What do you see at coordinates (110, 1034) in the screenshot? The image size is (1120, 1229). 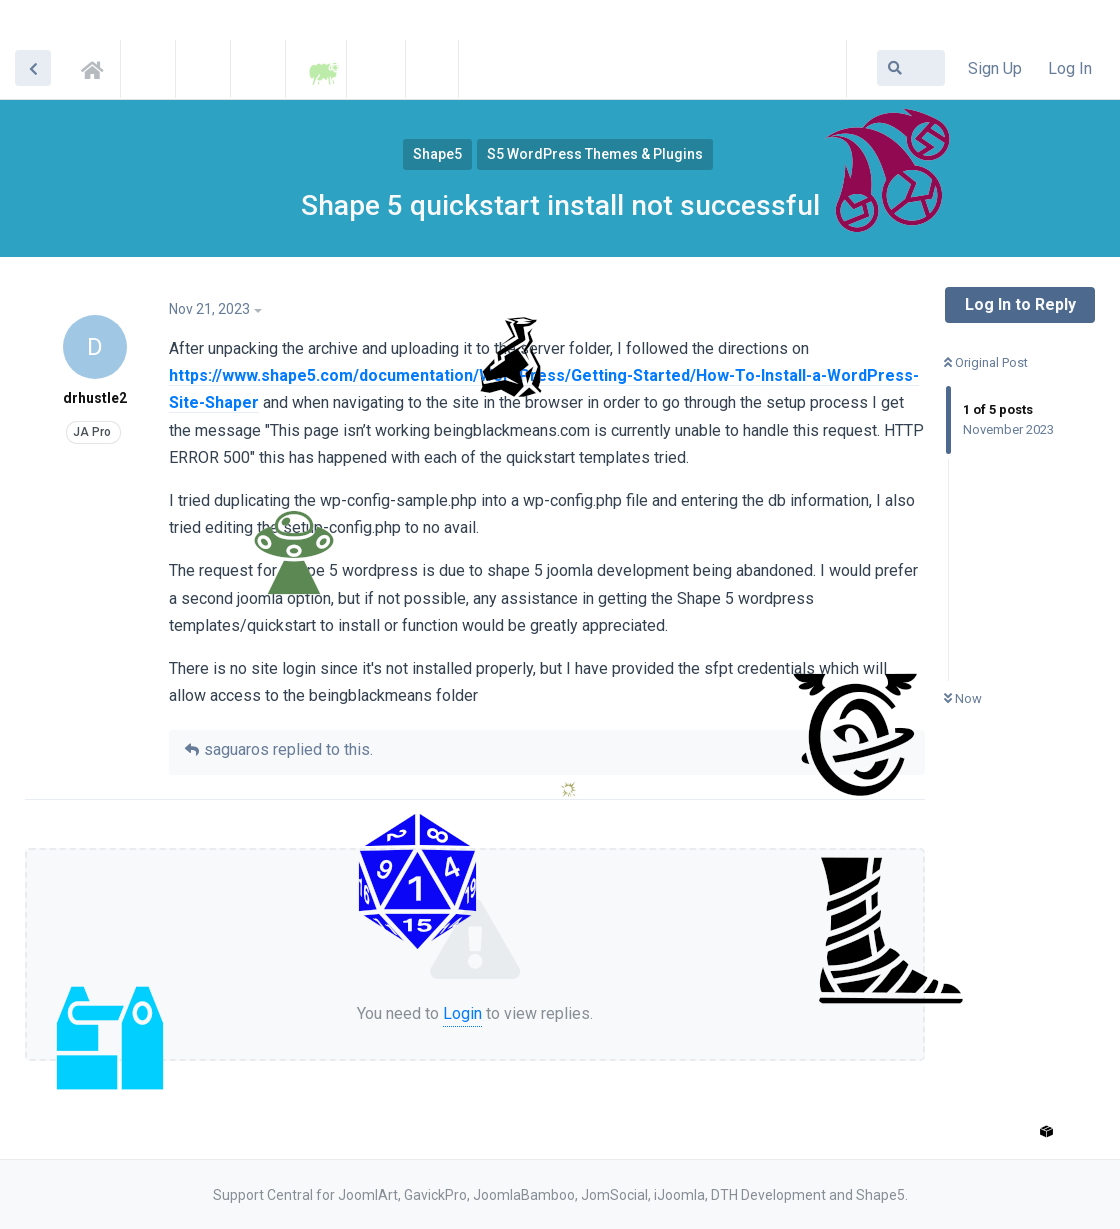 I see `access tools and utilities` at bounding box center [110, 1034].